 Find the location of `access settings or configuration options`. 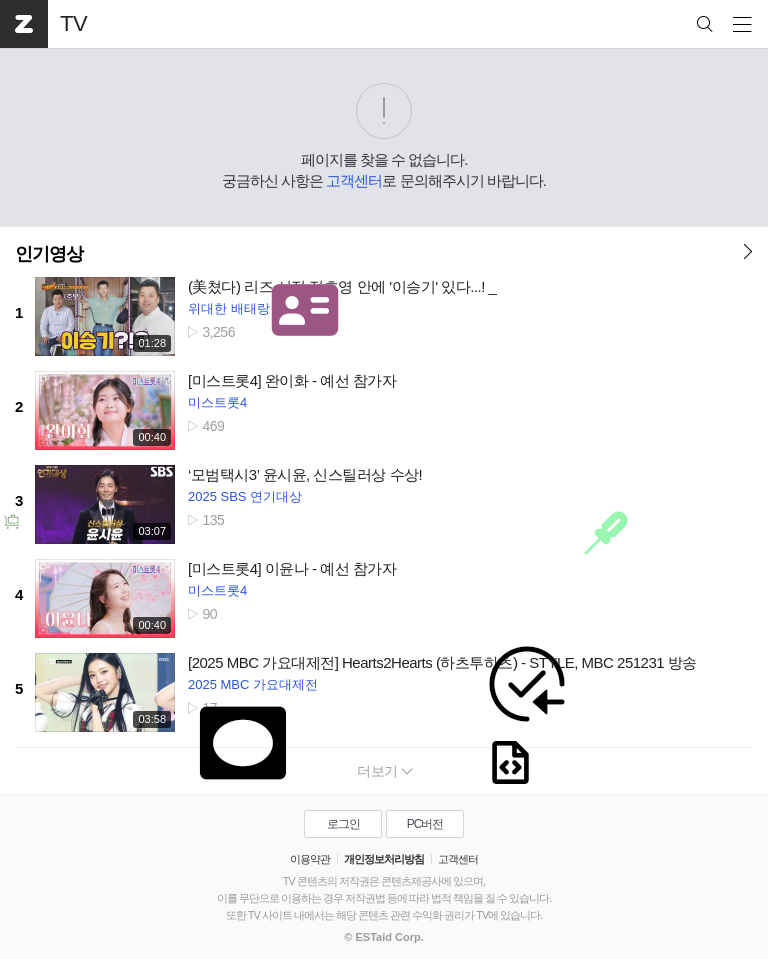

access settings or configuration options is located at coordinates (606, 533).